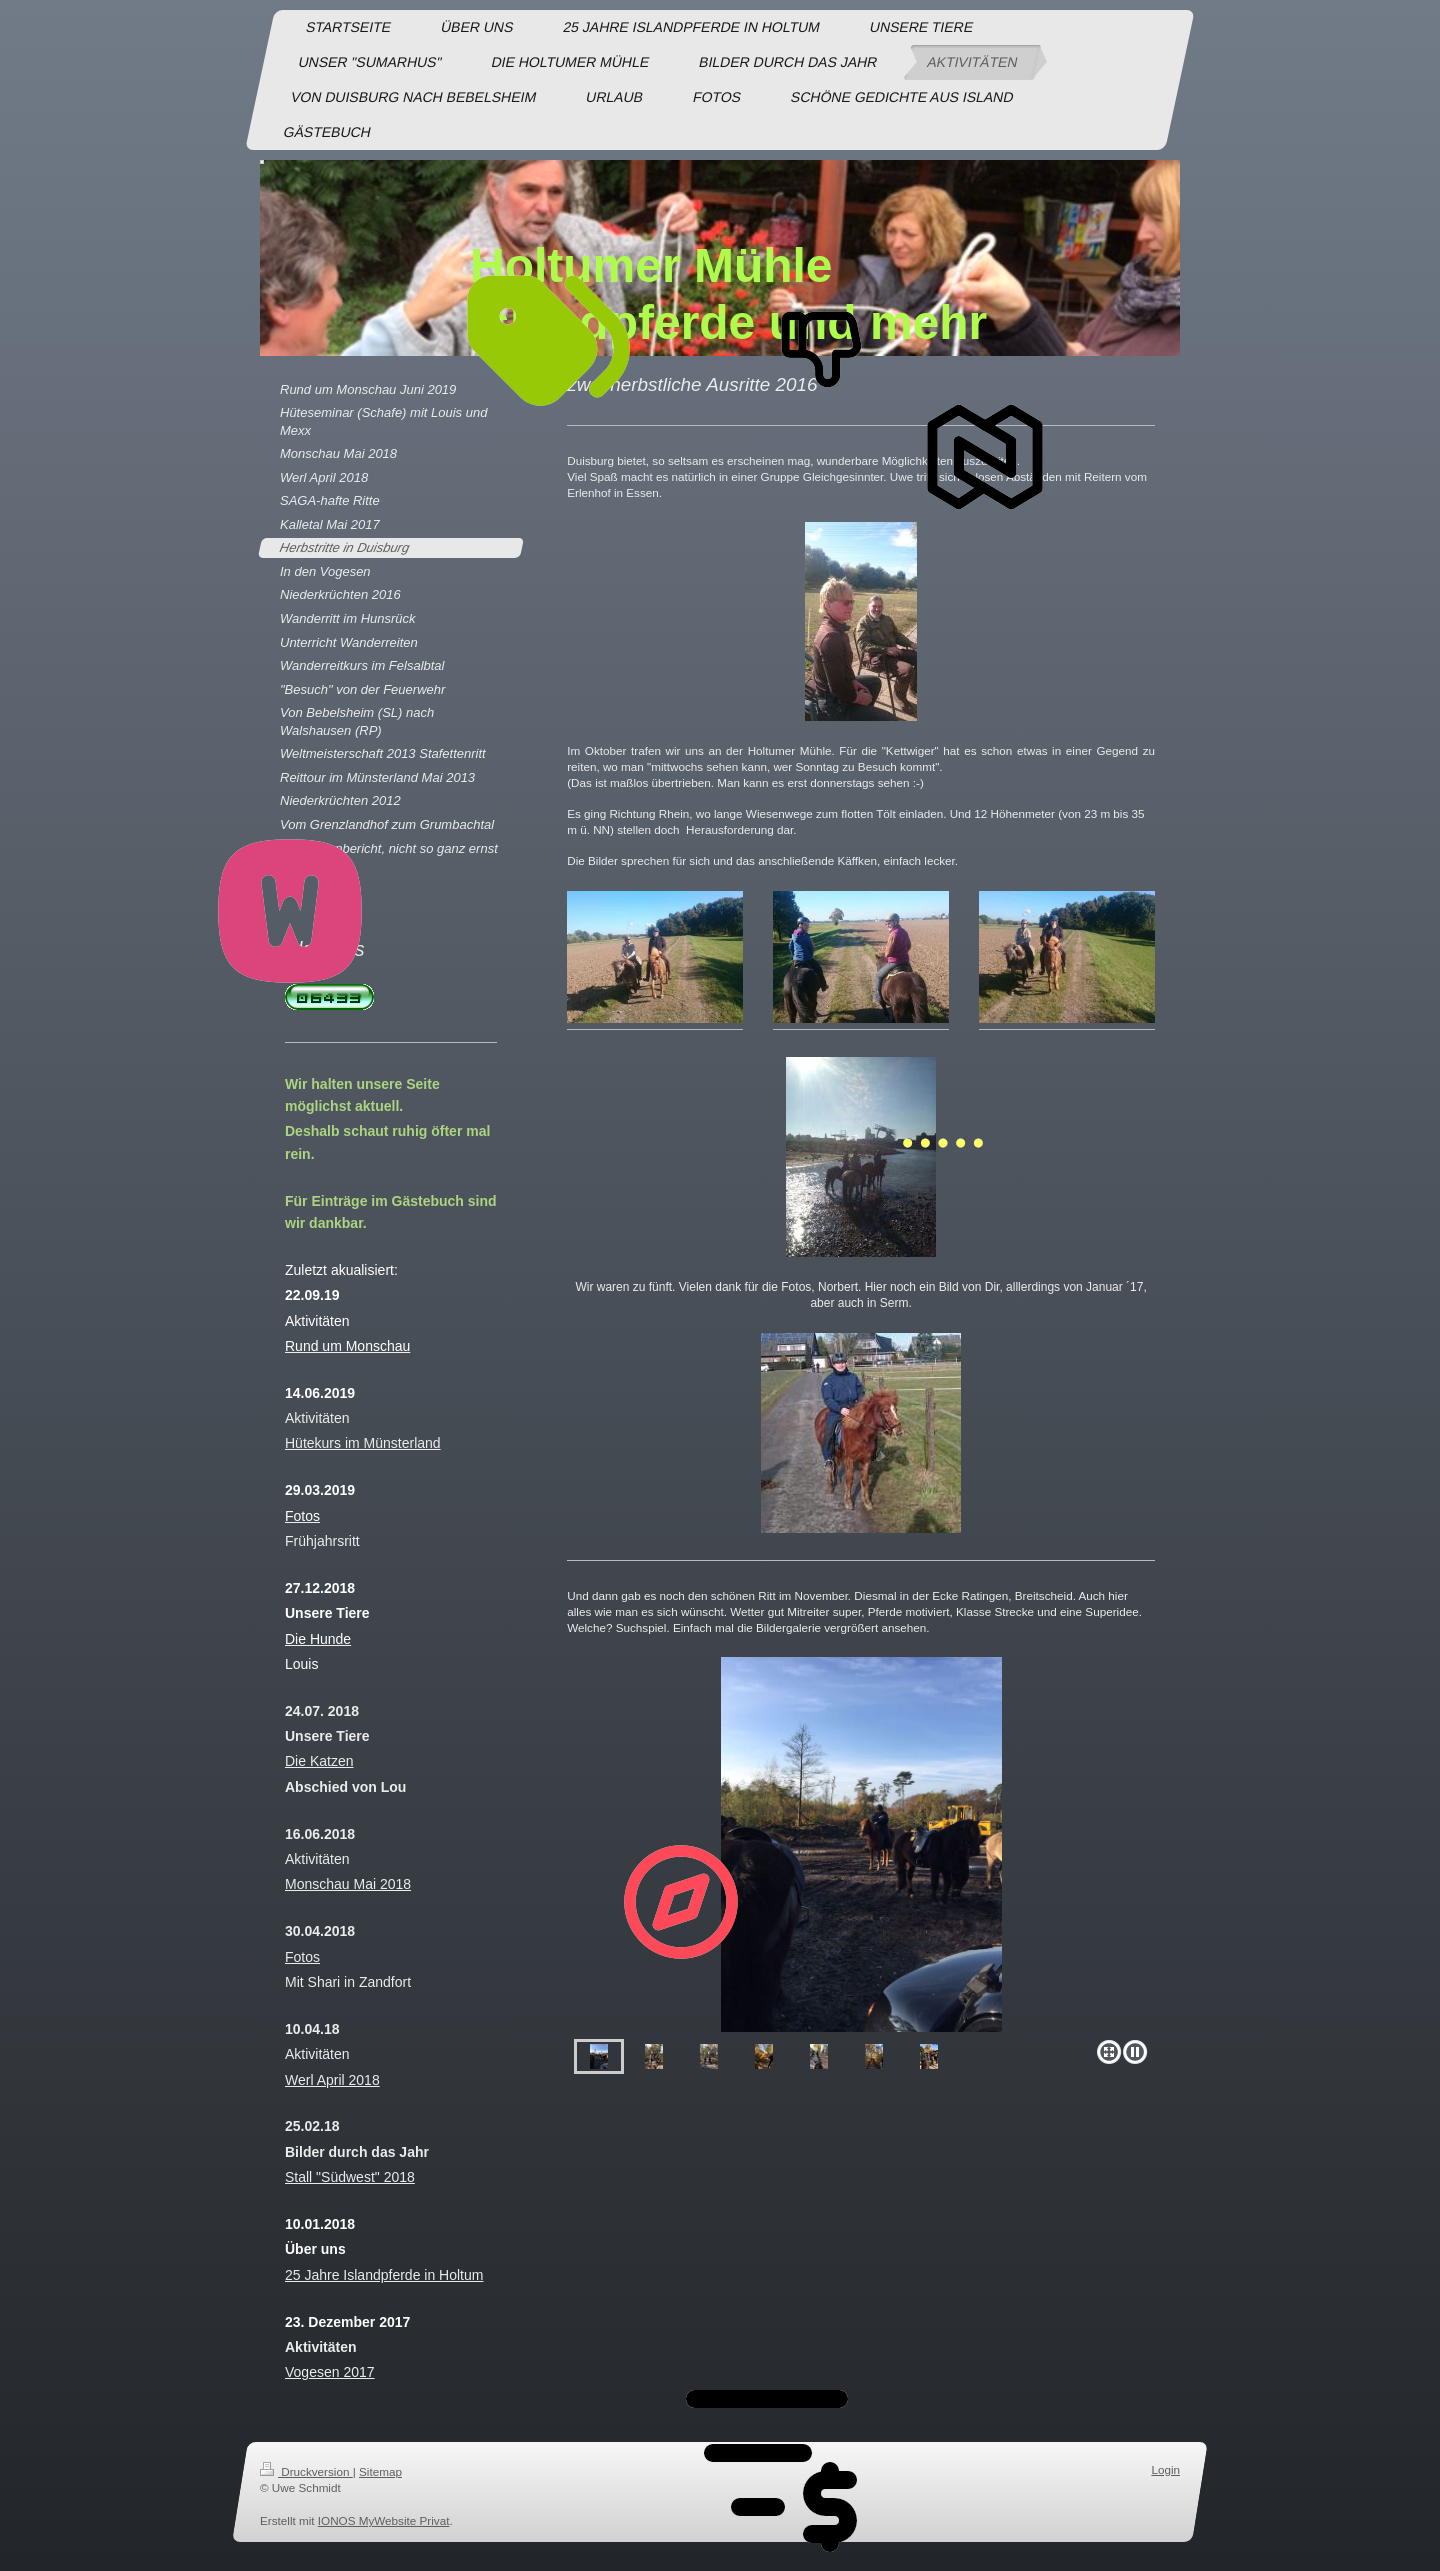 The width and height of the screenshot is (1440, 2571). What do you see at coordinates (681, 1902) in the screenshot?
I see `open safari browser` at bounding box center [681, 1902].